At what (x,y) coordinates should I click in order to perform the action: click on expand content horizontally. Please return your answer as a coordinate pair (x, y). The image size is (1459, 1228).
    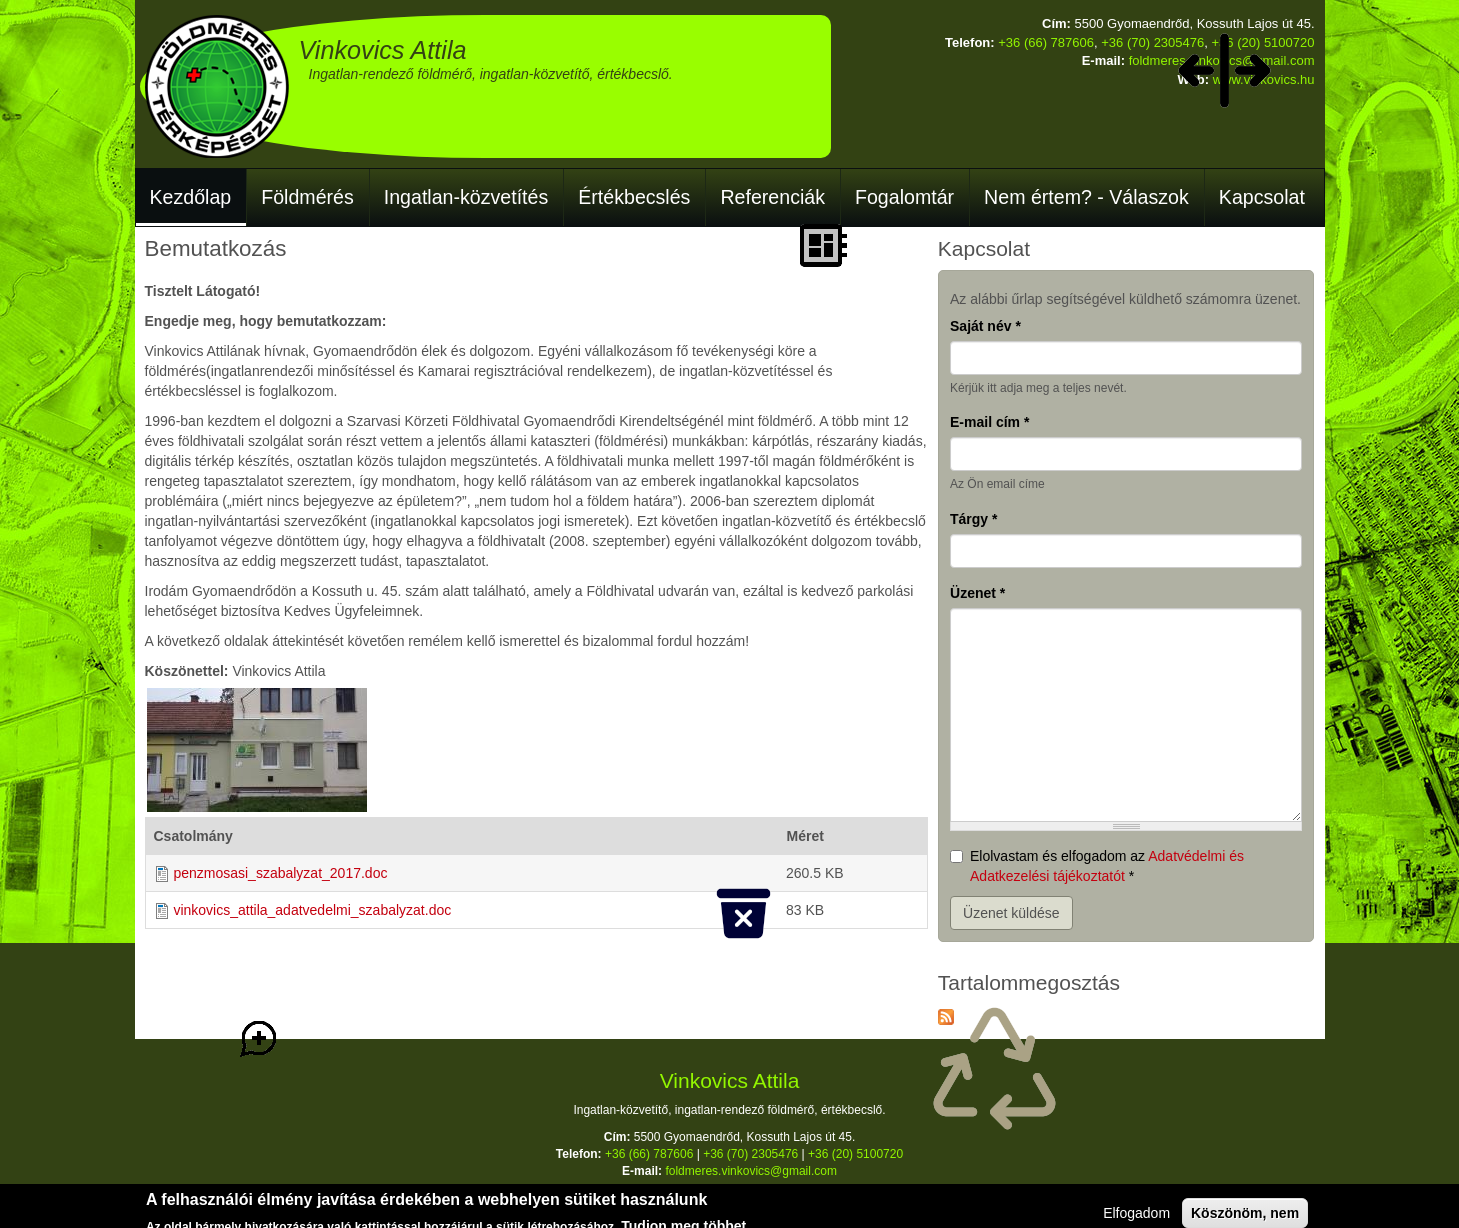
    Looking at the image, I should click on (1224, 70).